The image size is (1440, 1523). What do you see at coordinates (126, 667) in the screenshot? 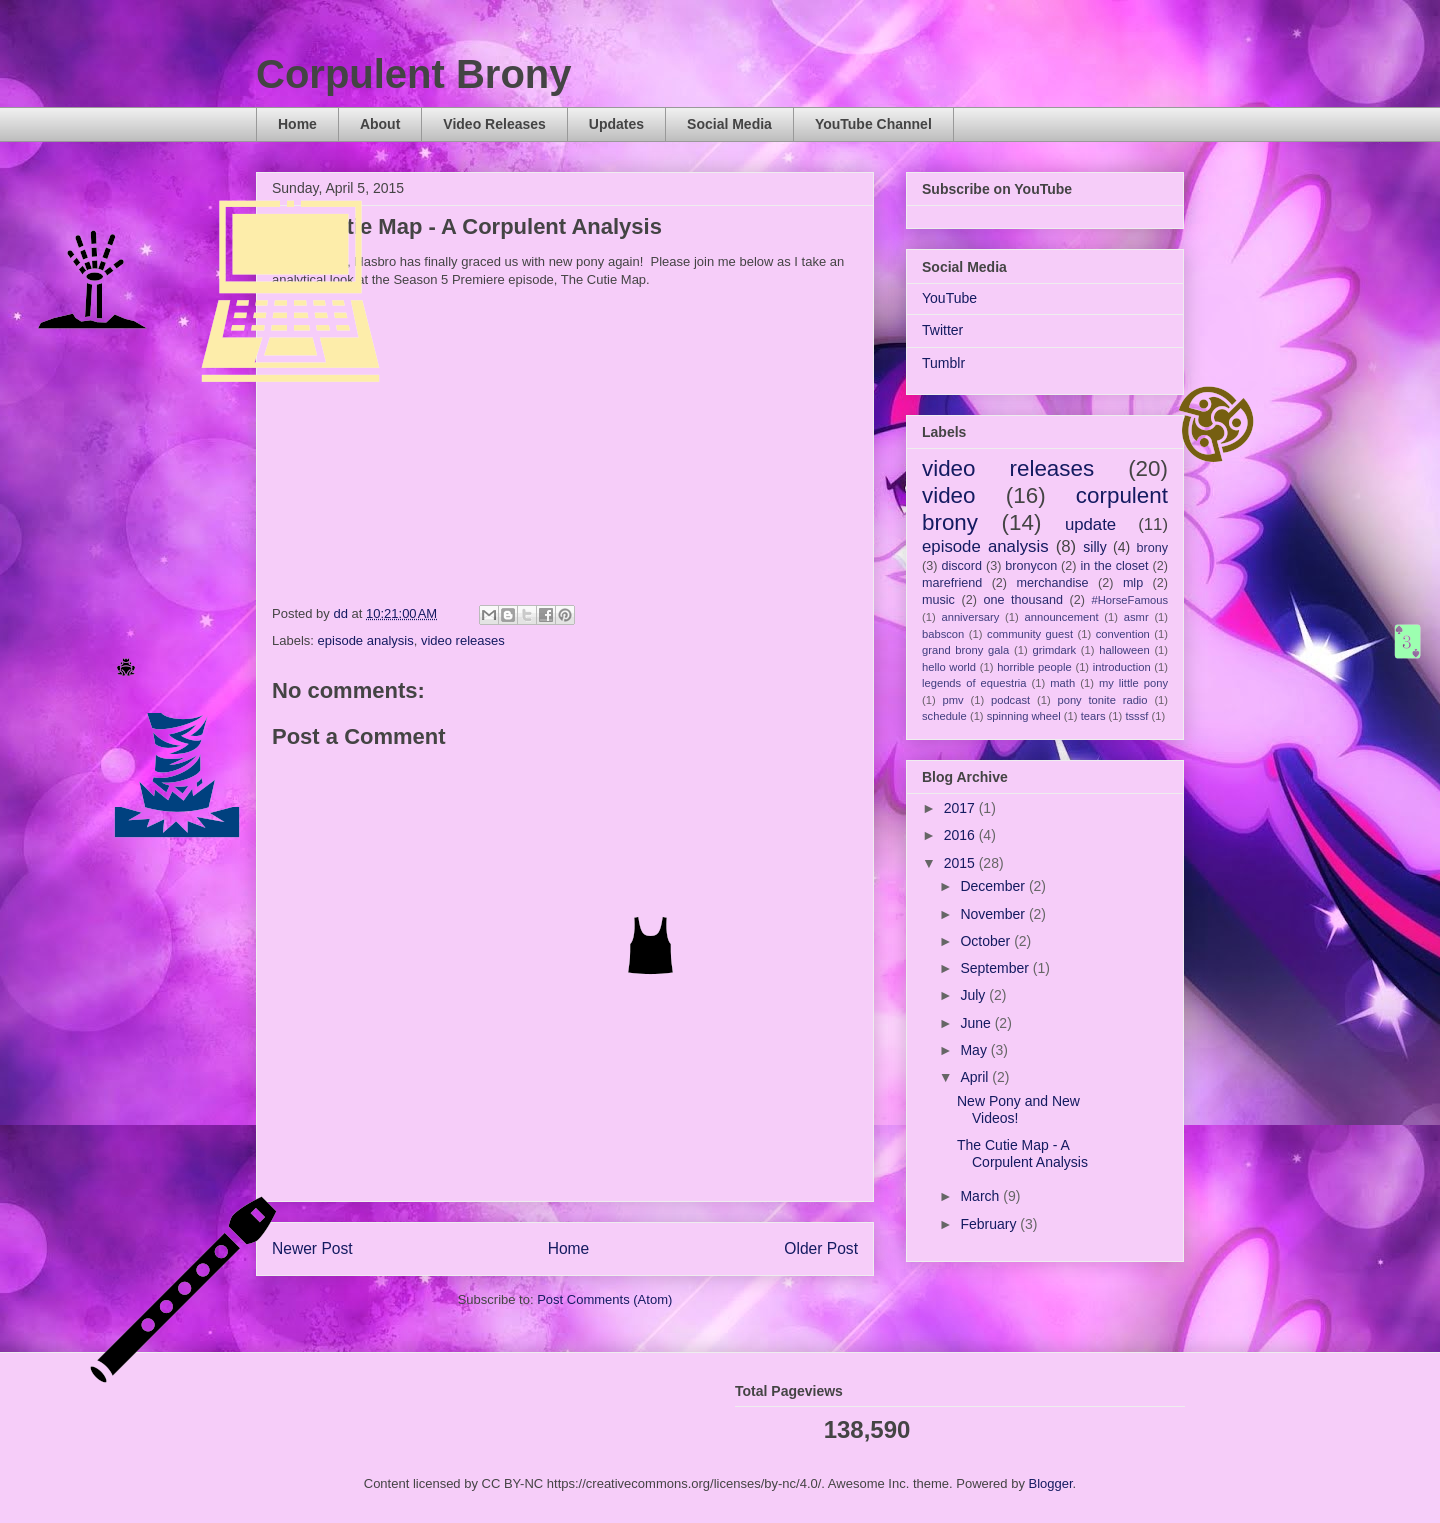
I see `select the frog prince character` at bounding box center [126, 667].